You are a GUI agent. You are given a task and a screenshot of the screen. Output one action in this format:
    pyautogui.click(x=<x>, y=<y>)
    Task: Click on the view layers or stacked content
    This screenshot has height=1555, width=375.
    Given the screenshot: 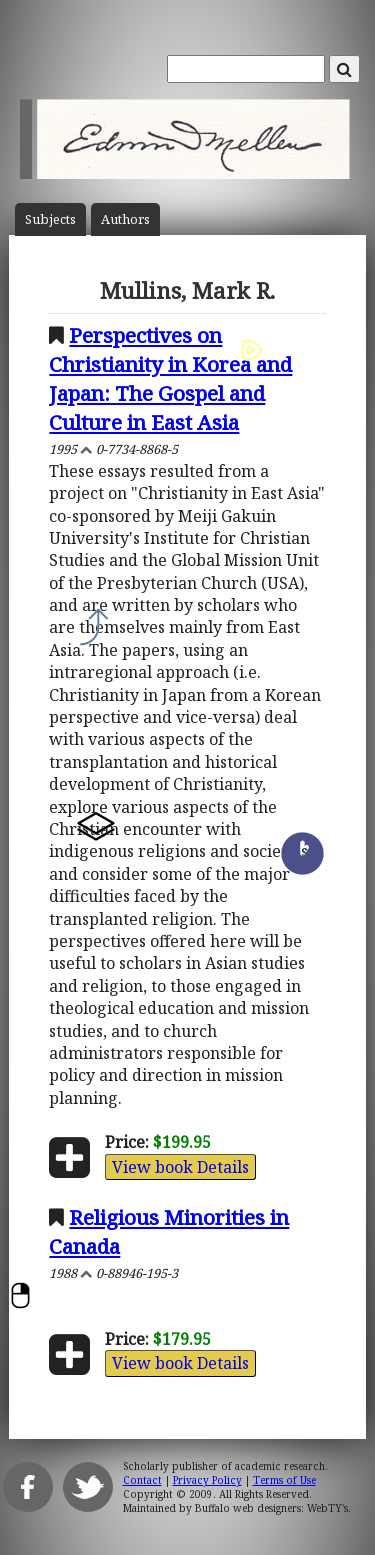 What is the action you would take?
    pyautogui.click(x=96, y=827)
    